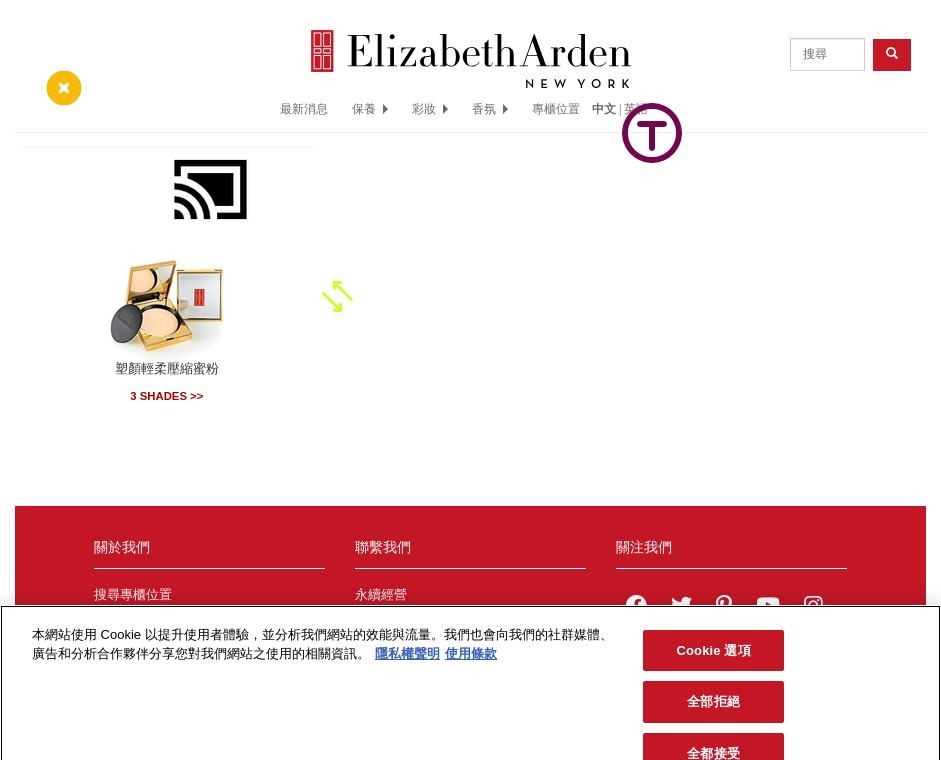 The height and width of the screenshot is (760, 941). What do you see at coordinates (337, 296) in the screenshot?
I see `resize element diagonally` at bounding box center [337, 296].